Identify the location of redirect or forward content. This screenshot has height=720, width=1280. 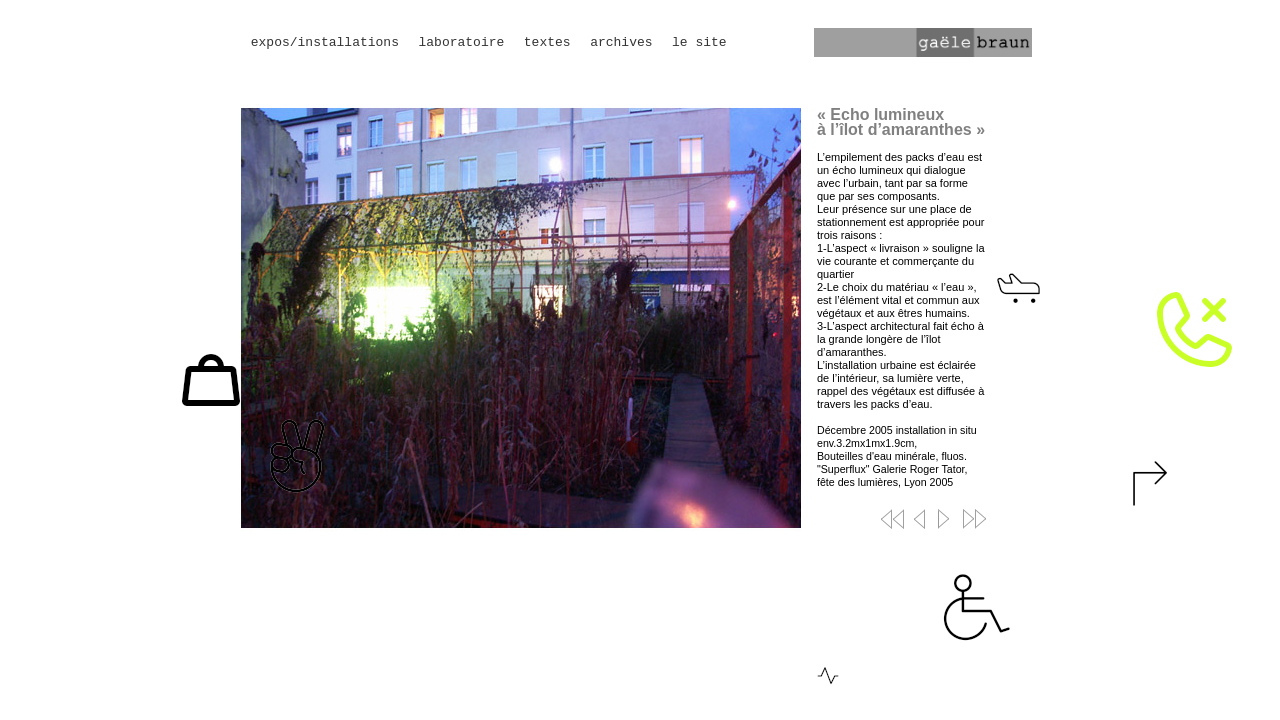
(1146, 483).